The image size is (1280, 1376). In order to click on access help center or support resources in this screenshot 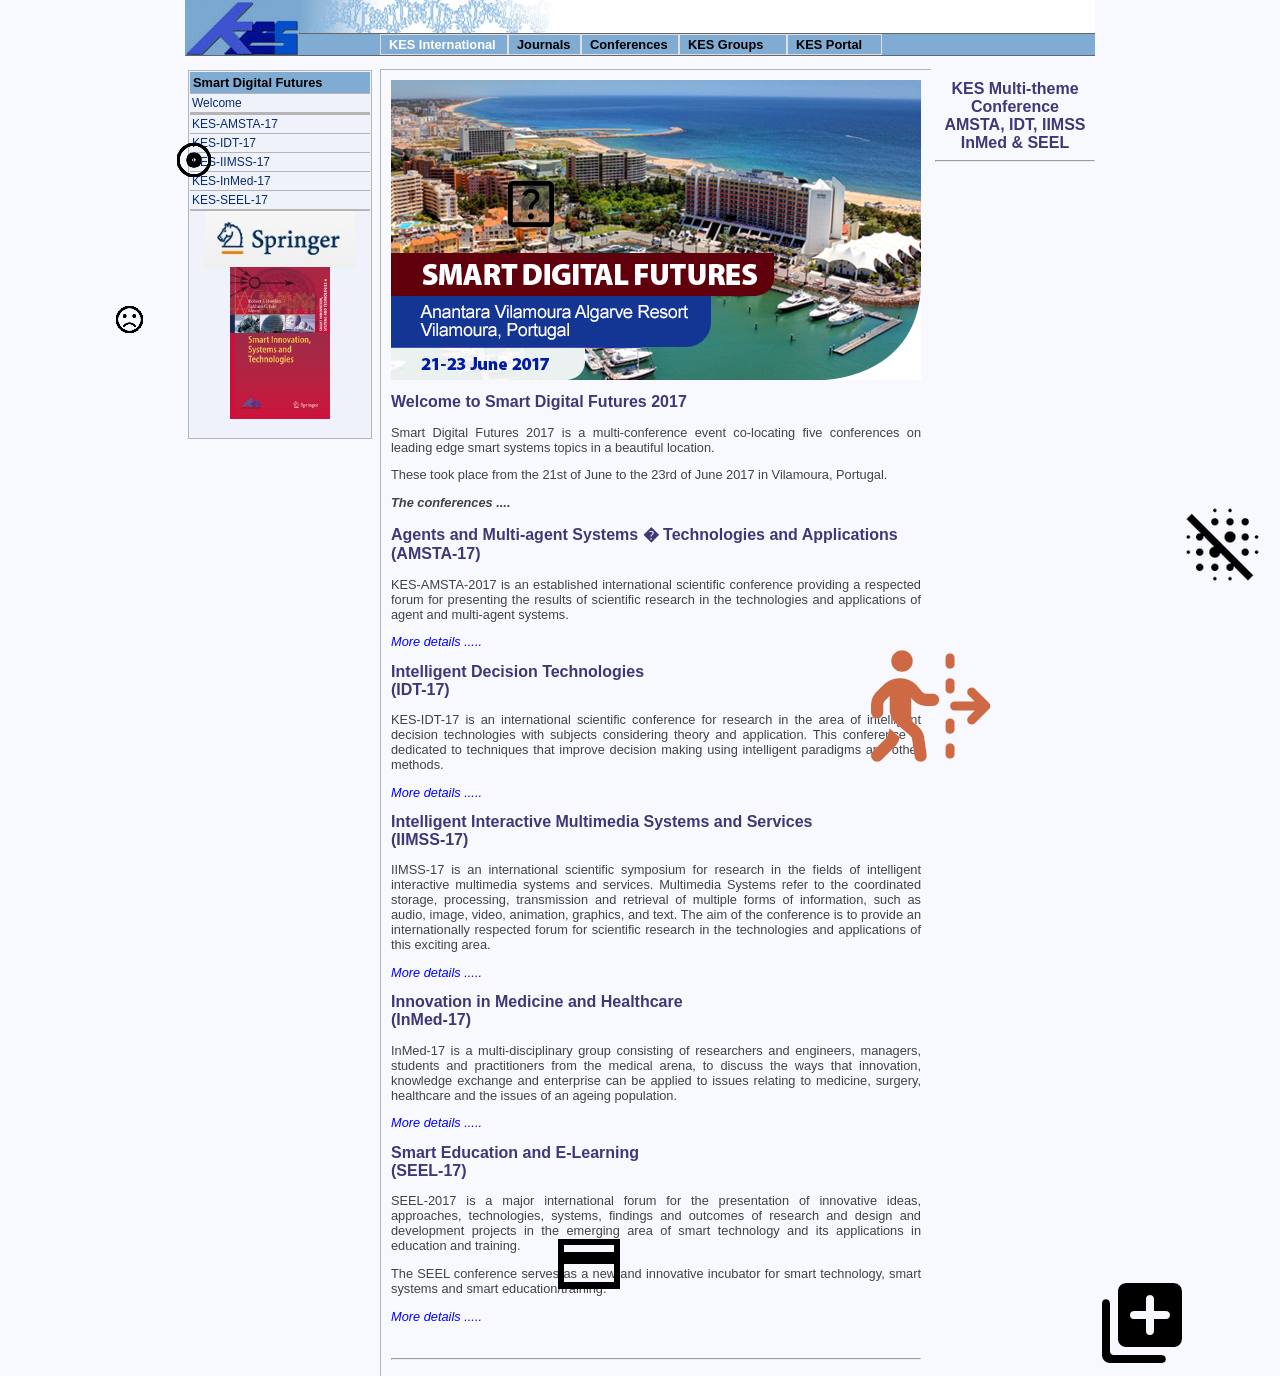, I will do `click(531, 204)`.